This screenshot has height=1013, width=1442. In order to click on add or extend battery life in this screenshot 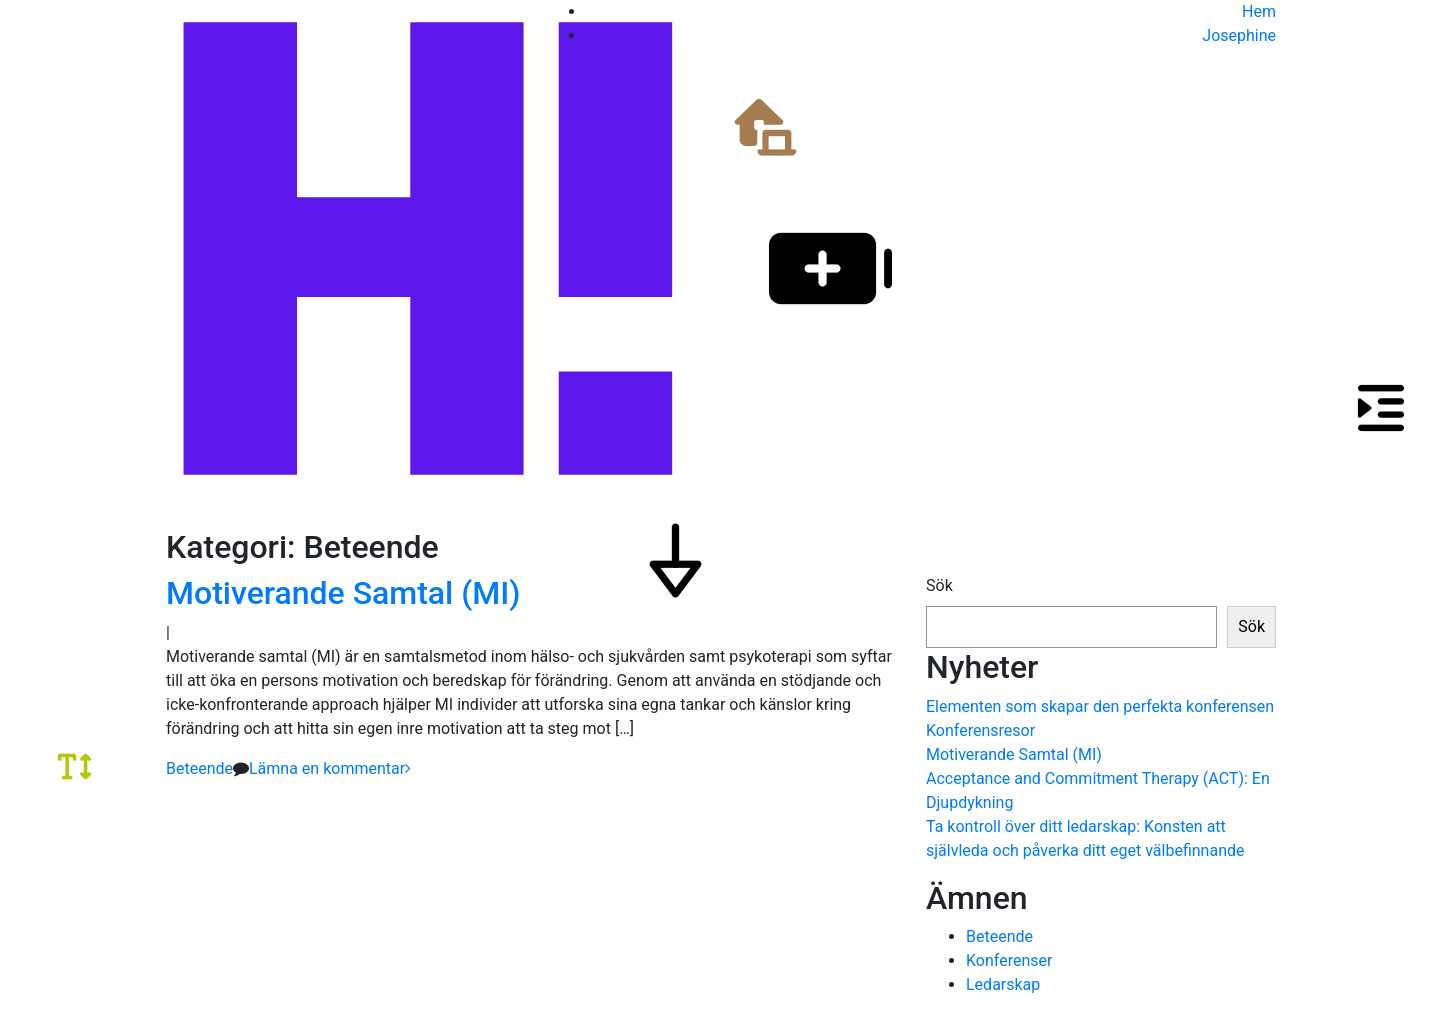, I will do `click(828, 268)`.